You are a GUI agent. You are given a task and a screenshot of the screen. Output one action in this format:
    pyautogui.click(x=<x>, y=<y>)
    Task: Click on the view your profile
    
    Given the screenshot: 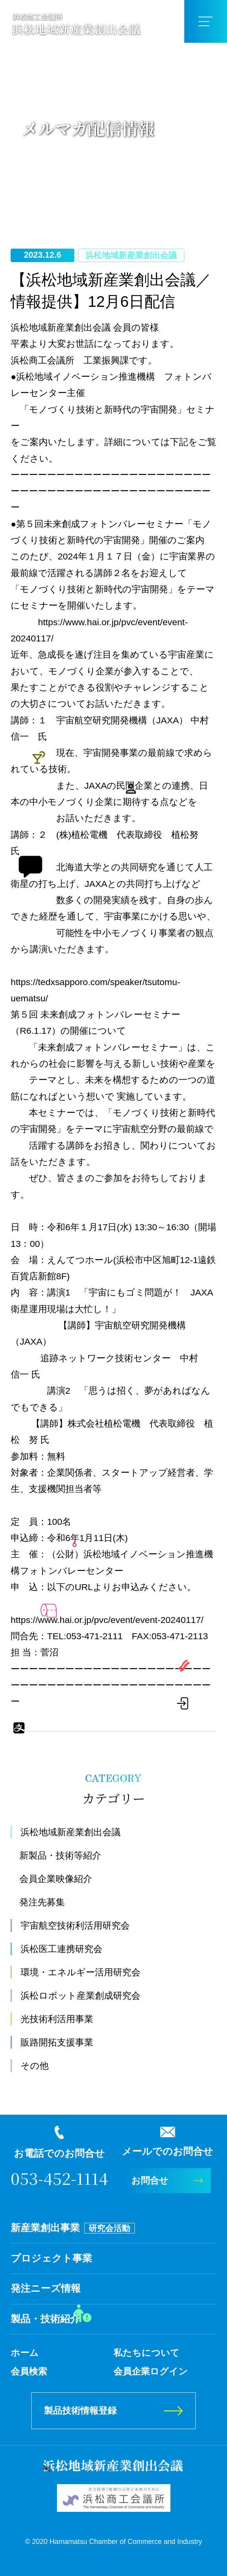 What is the action you would take?
    pyautogui.click(x=131, y=789)
    